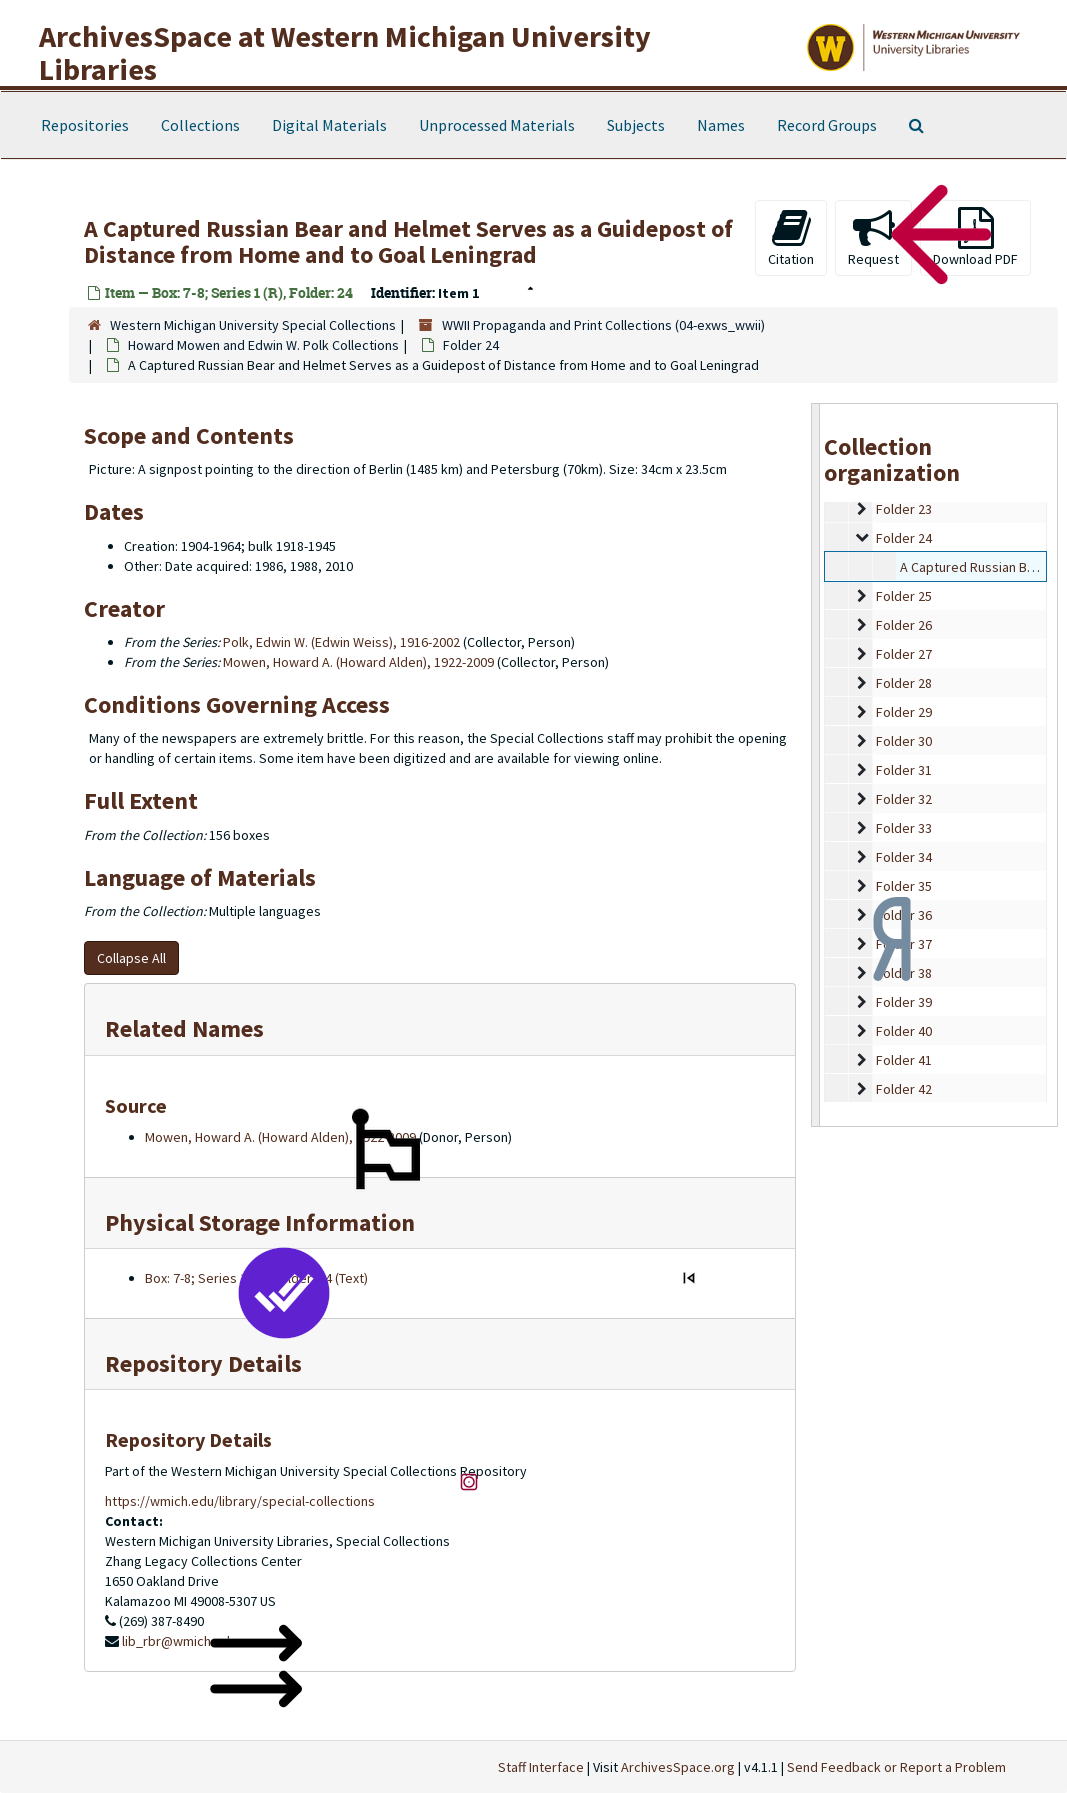 This screenshot has height=1793, width=1067. What do you see at coordinates (941, 234) in the screenshot?
I see `go back to the previous screen` at bounding box center [941, 234].